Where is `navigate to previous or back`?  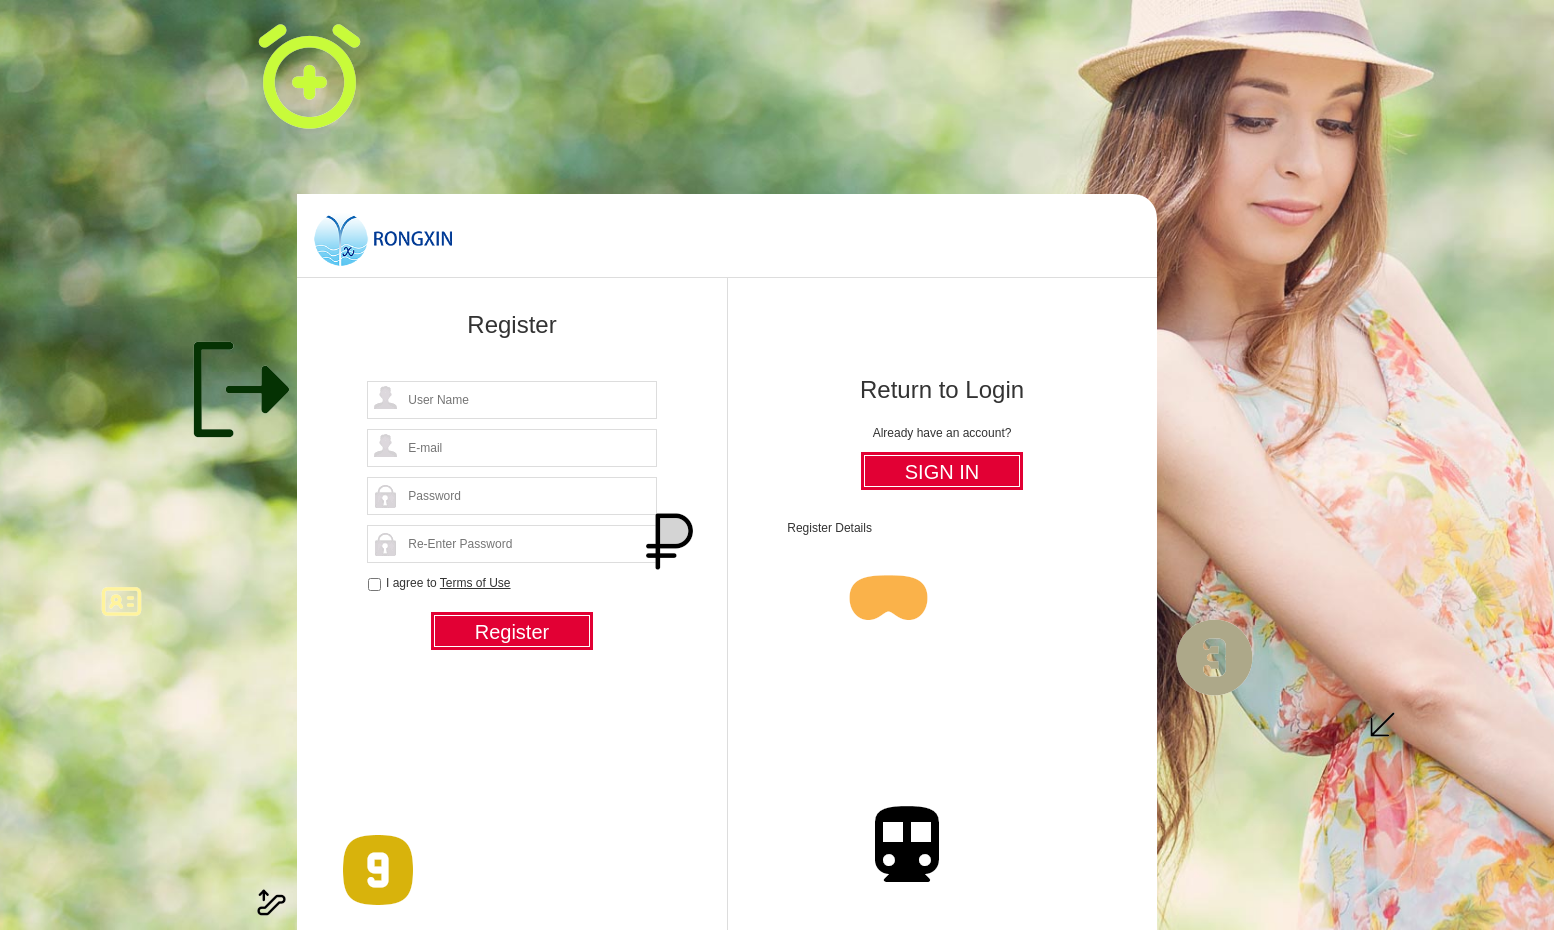 navigate to previous or back is located at coordinates (1382, 724).